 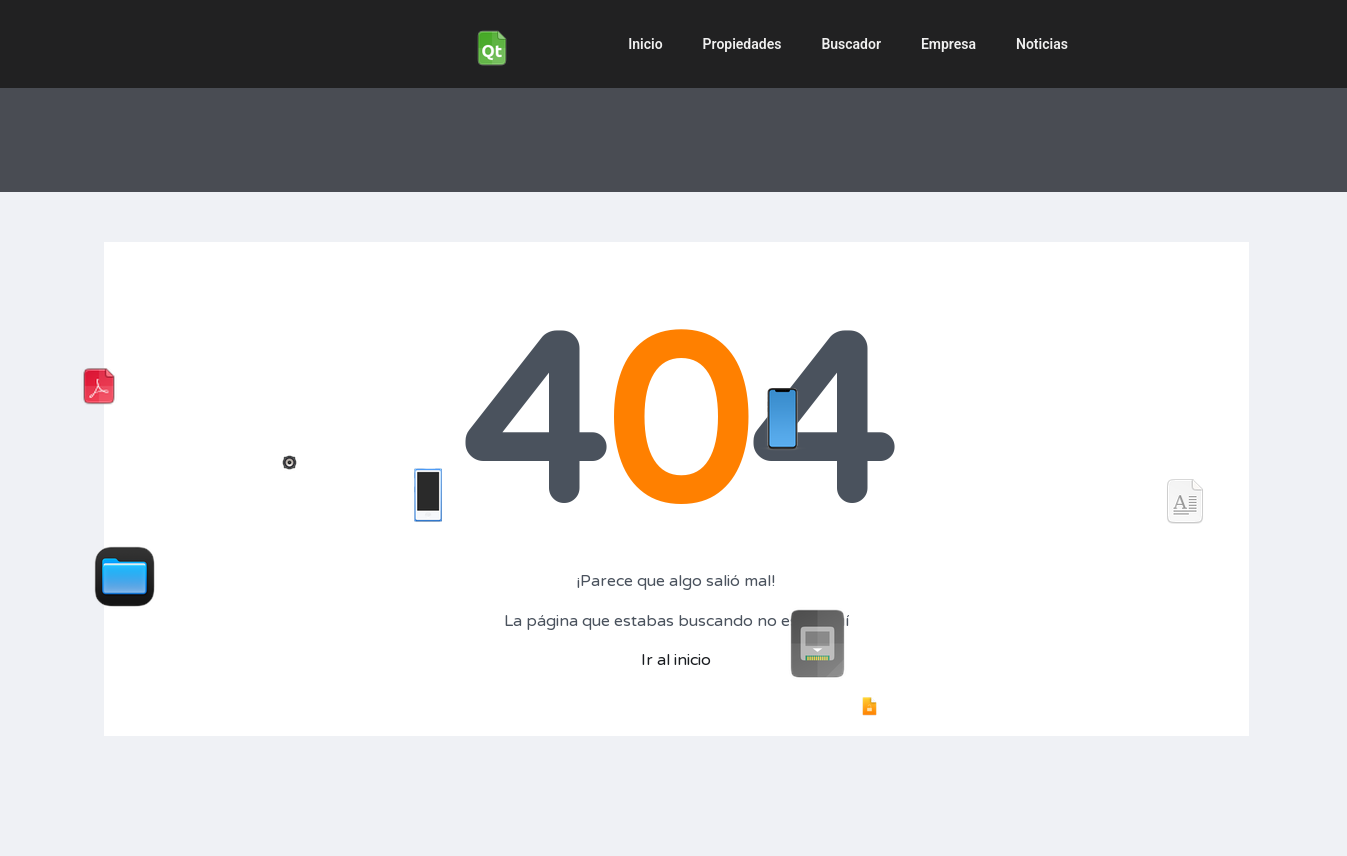 What do you see at coordinates (124, 576) in the screenshot?
I see `open the files app` at bounding box center [124, 576].